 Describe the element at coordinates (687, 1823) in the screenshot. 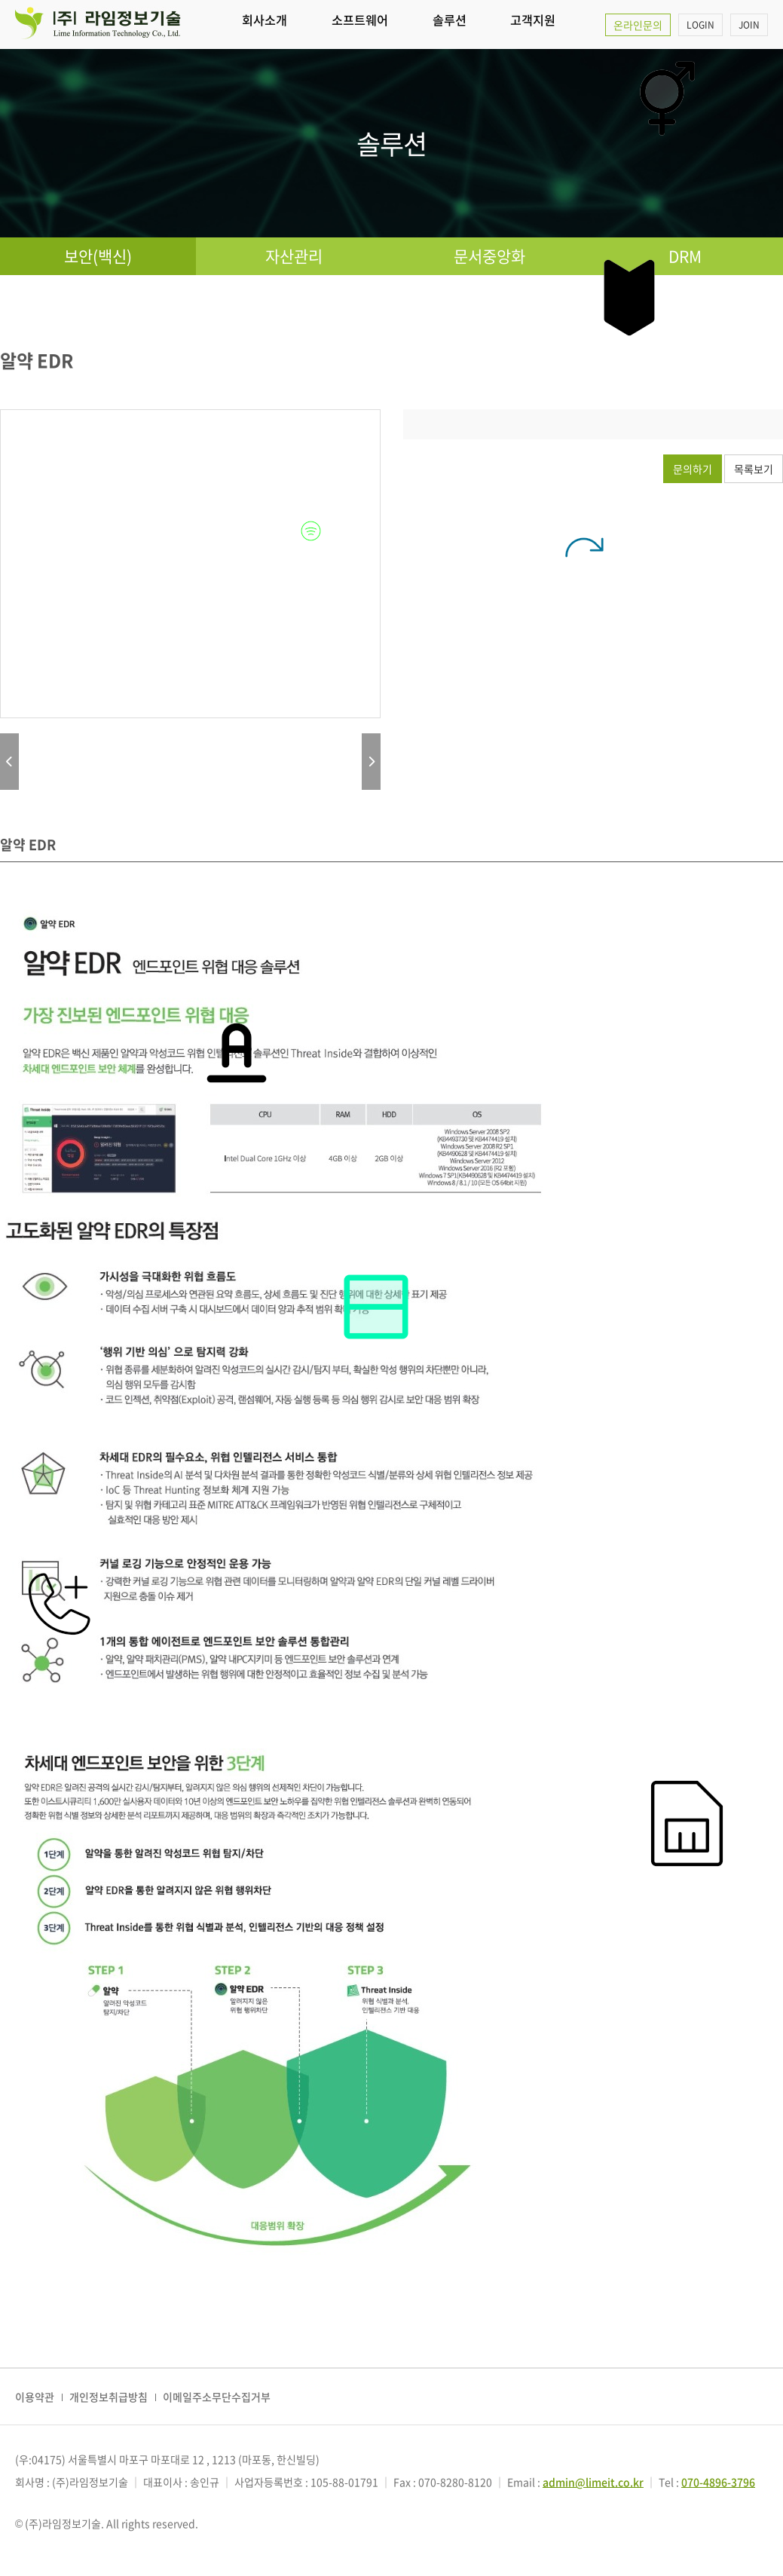

I see `manage sim card settings` at that location.